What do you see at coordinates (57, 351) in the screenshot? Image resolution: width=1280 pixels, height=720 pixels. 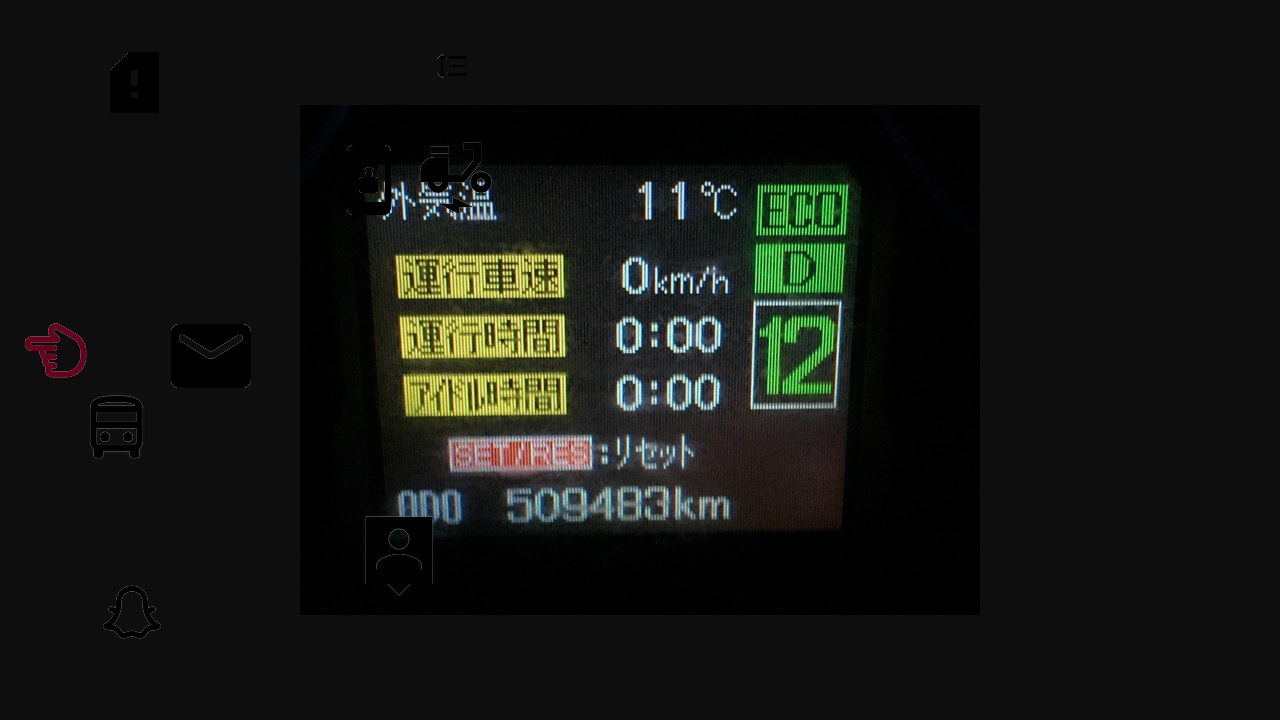 I see `navigate to previous item or section` at bounding box center [57, 351].